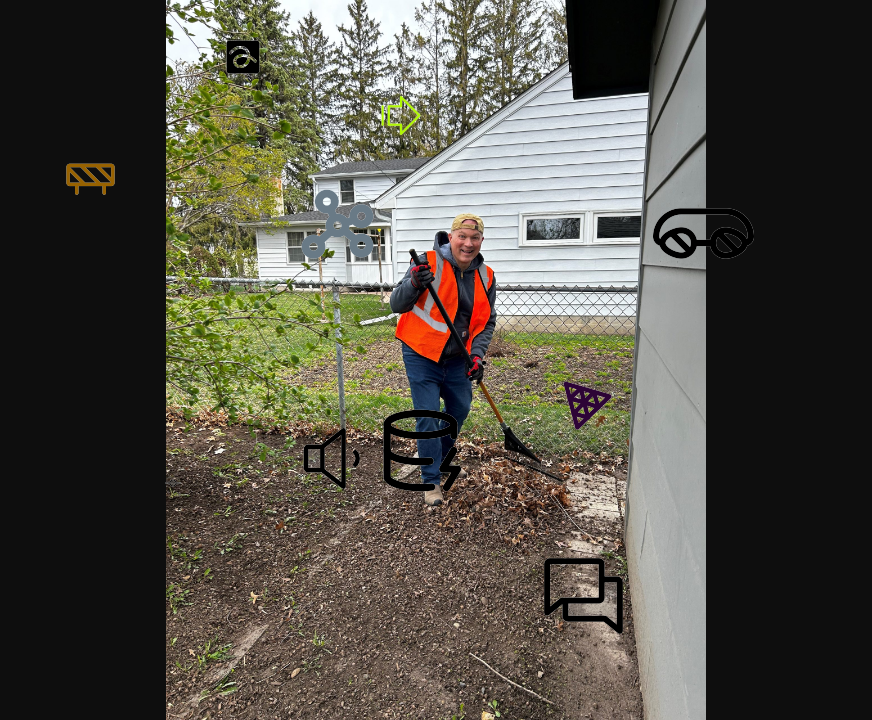 The height and width of the screenshot is (720, 872). I want to click on access swimming or diving activity settings, so click(703, 233).